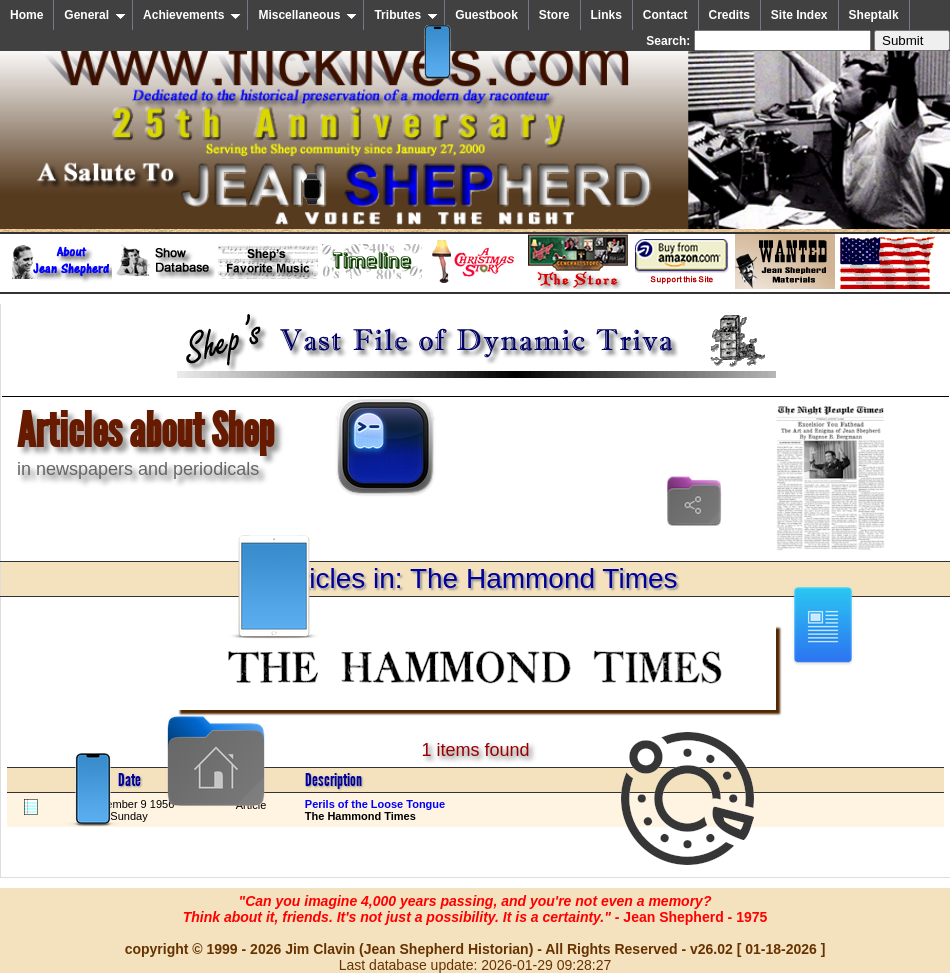 The image size is (950, 973). What do you see at coordinates (93, 790) in the screenshot?
I see `iPhone 13 device icon` at bounding box center [93, 790].